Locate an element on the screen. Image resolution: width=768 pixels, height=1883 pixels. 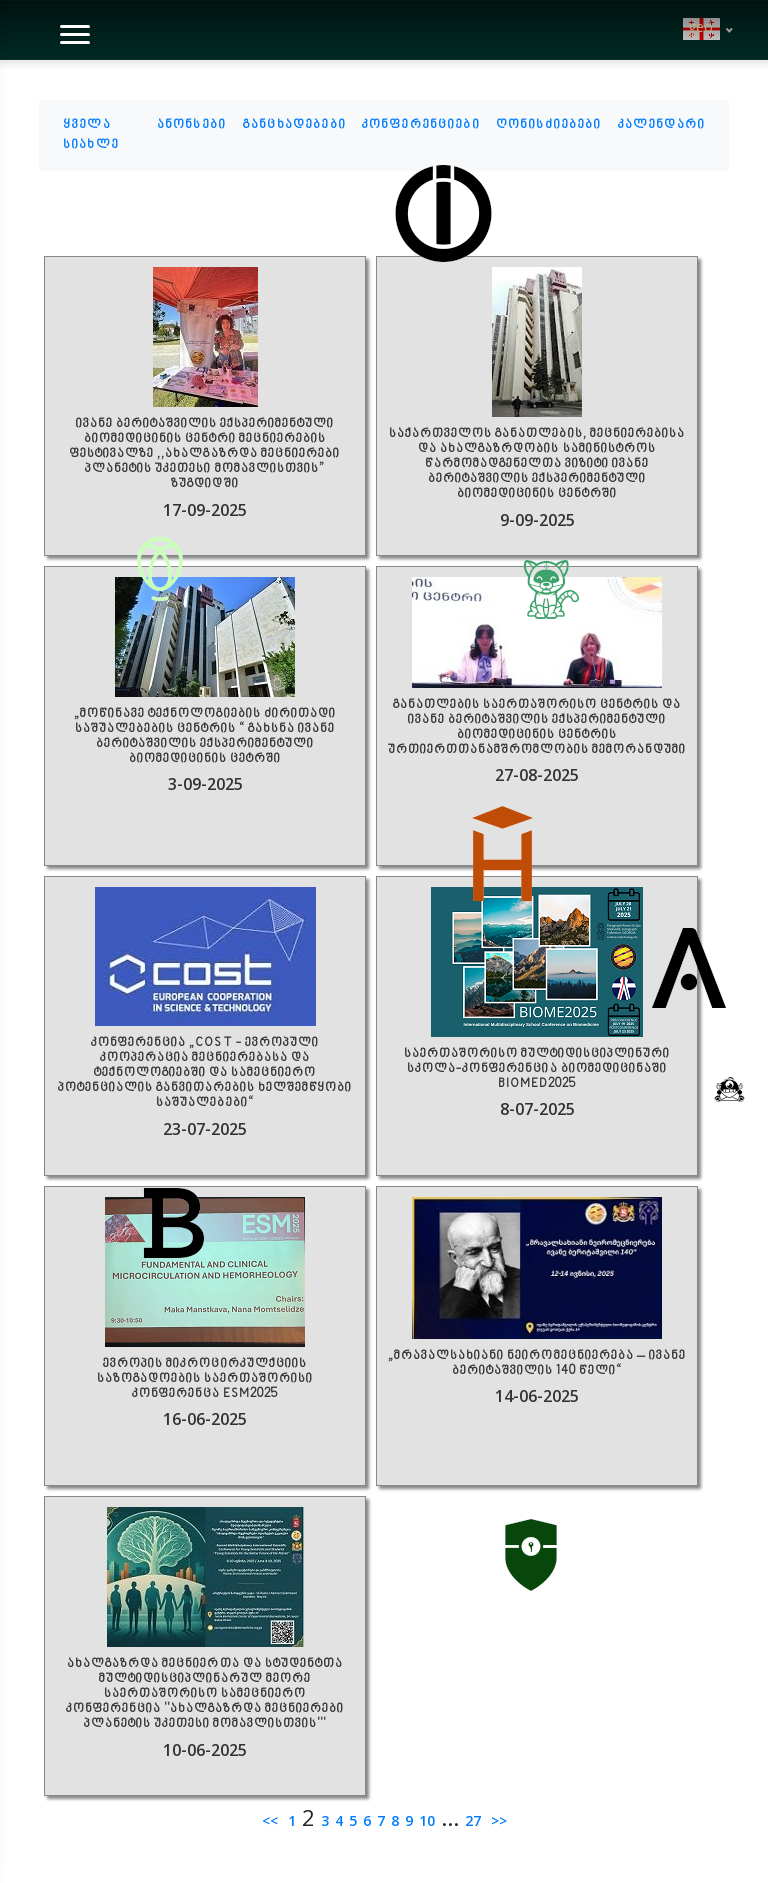
visit the Hexlet learning platform is located at coordinates (502, 853).